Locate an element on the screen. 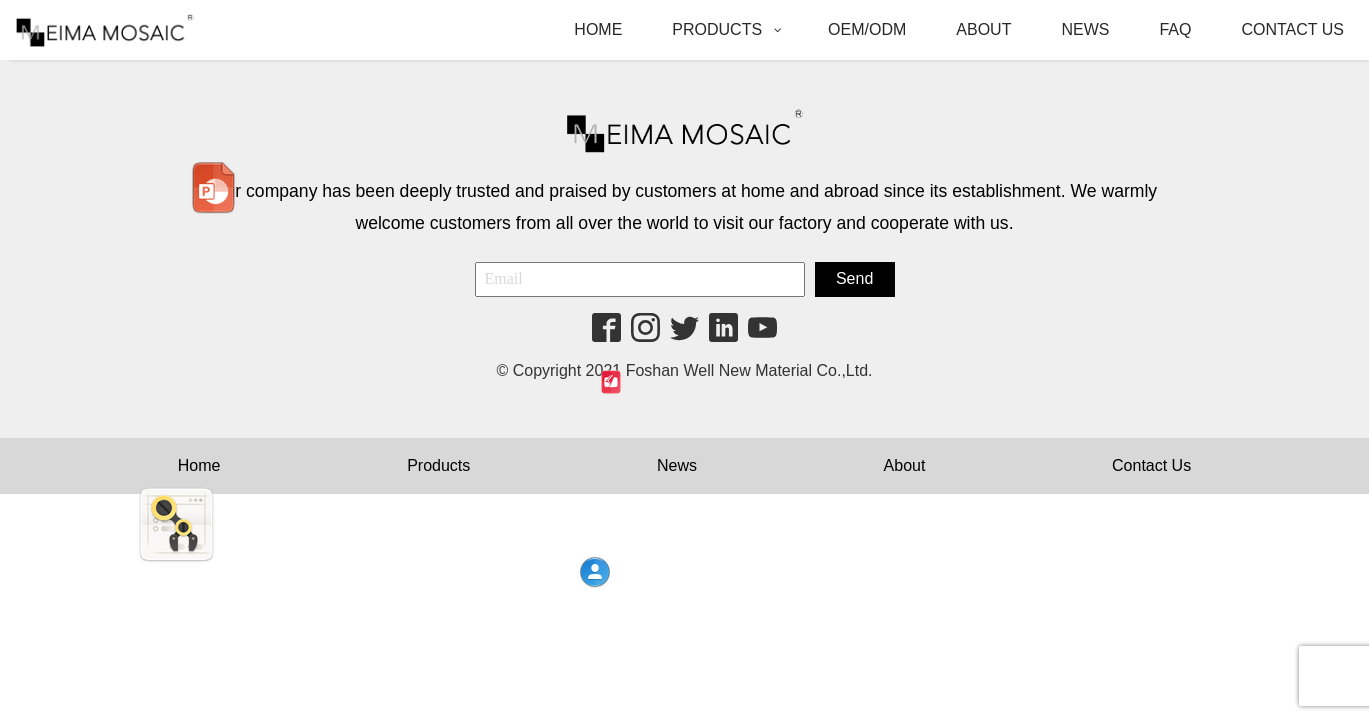  open the builder app for development projects is located at coordinates (176, 524).